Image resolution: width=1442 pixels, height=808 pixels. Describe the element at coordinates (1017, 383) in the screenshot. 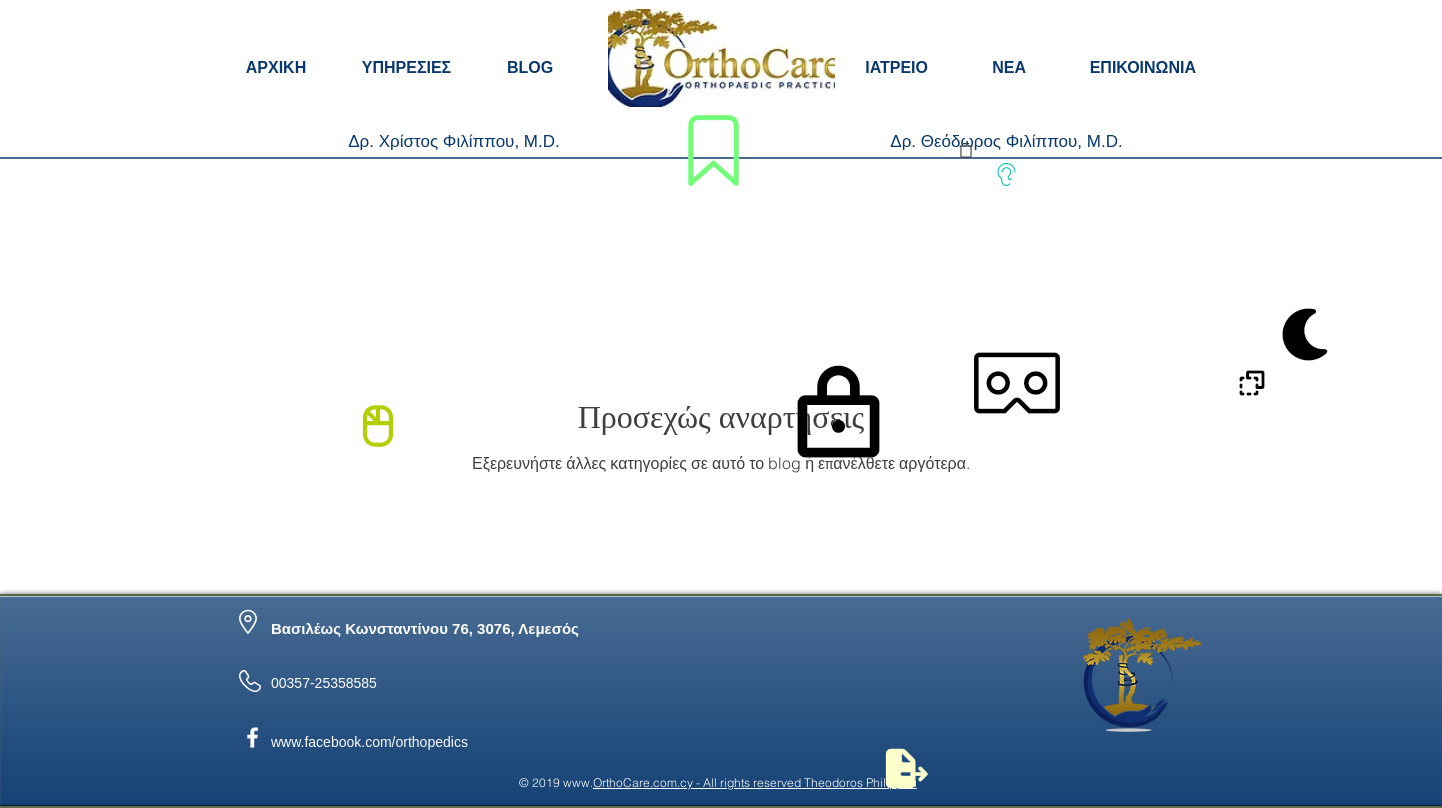

I see `launch a virtual reality experience` at that location.